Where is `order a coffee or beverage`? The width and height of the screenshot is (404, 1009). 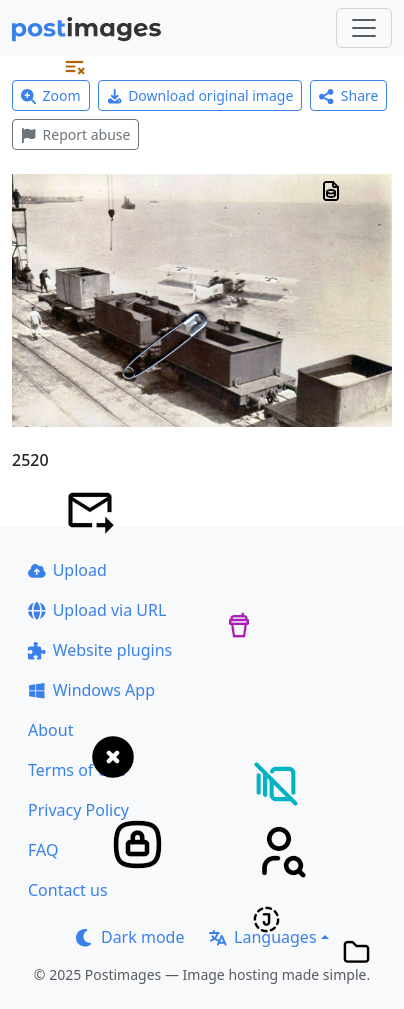
order a coffee or beverage is located at coordinates (239, 625).